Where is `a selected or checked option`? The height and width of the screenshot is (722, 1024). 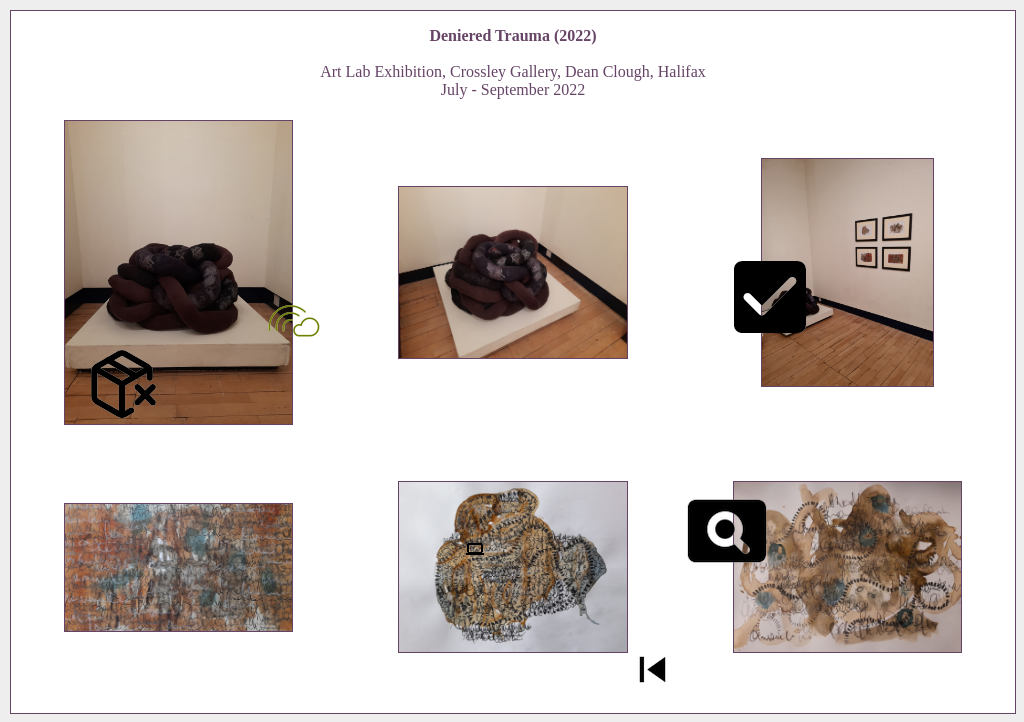 a selected or checked option is located at coordinates (770, 297).